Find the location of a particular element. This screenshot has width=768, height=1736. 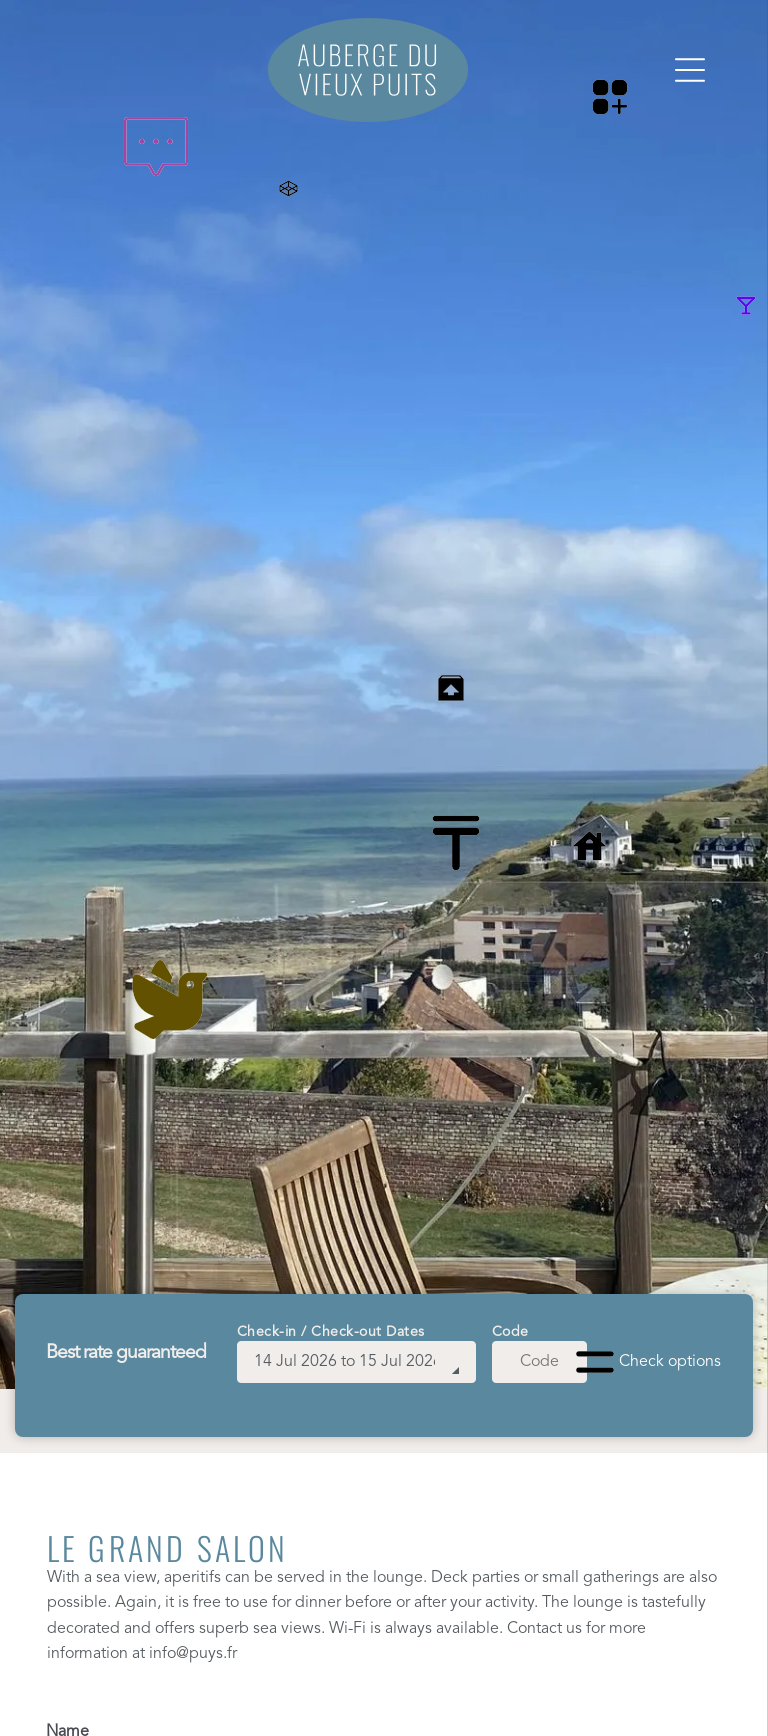

unarchive an item or message is located at coordinates (451, 688).